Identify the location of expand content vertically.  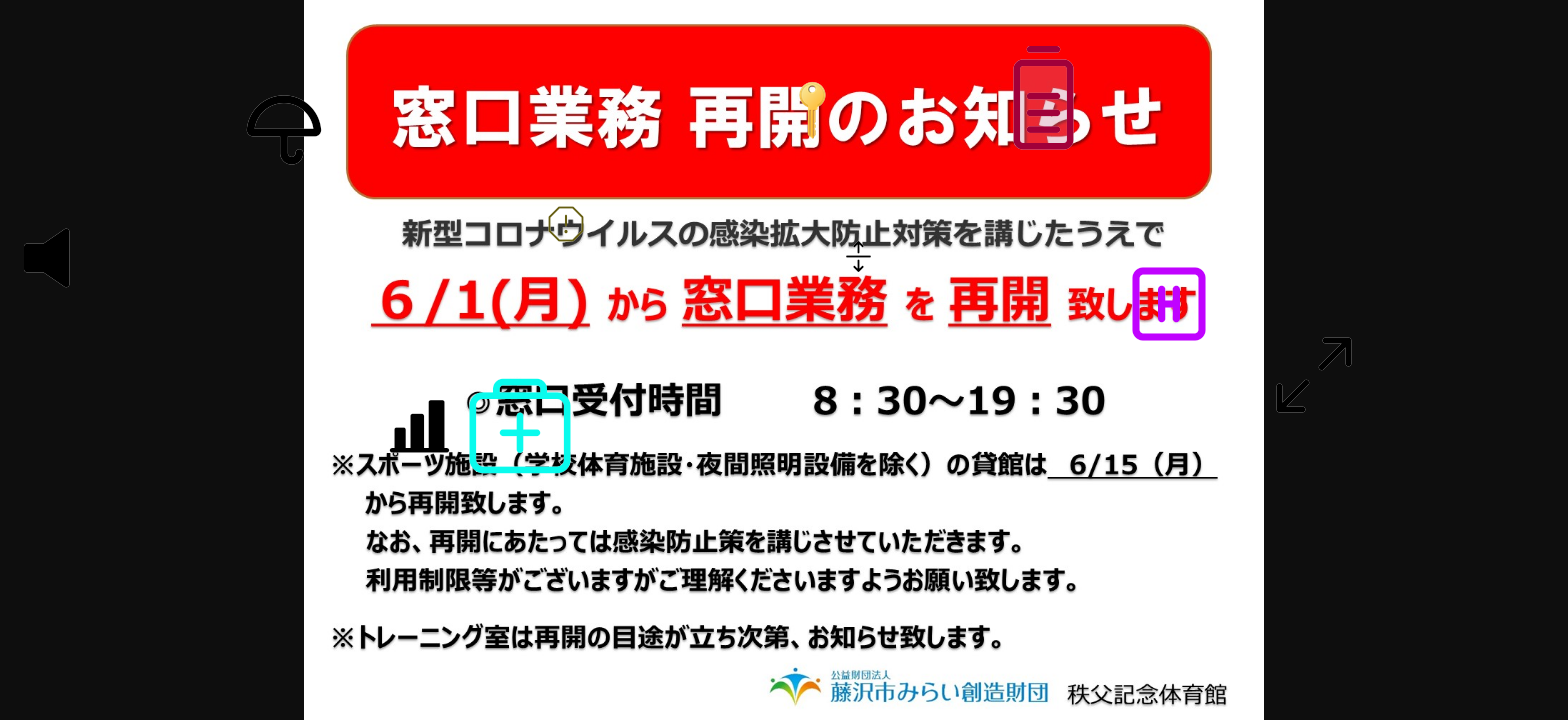
(858, 256).